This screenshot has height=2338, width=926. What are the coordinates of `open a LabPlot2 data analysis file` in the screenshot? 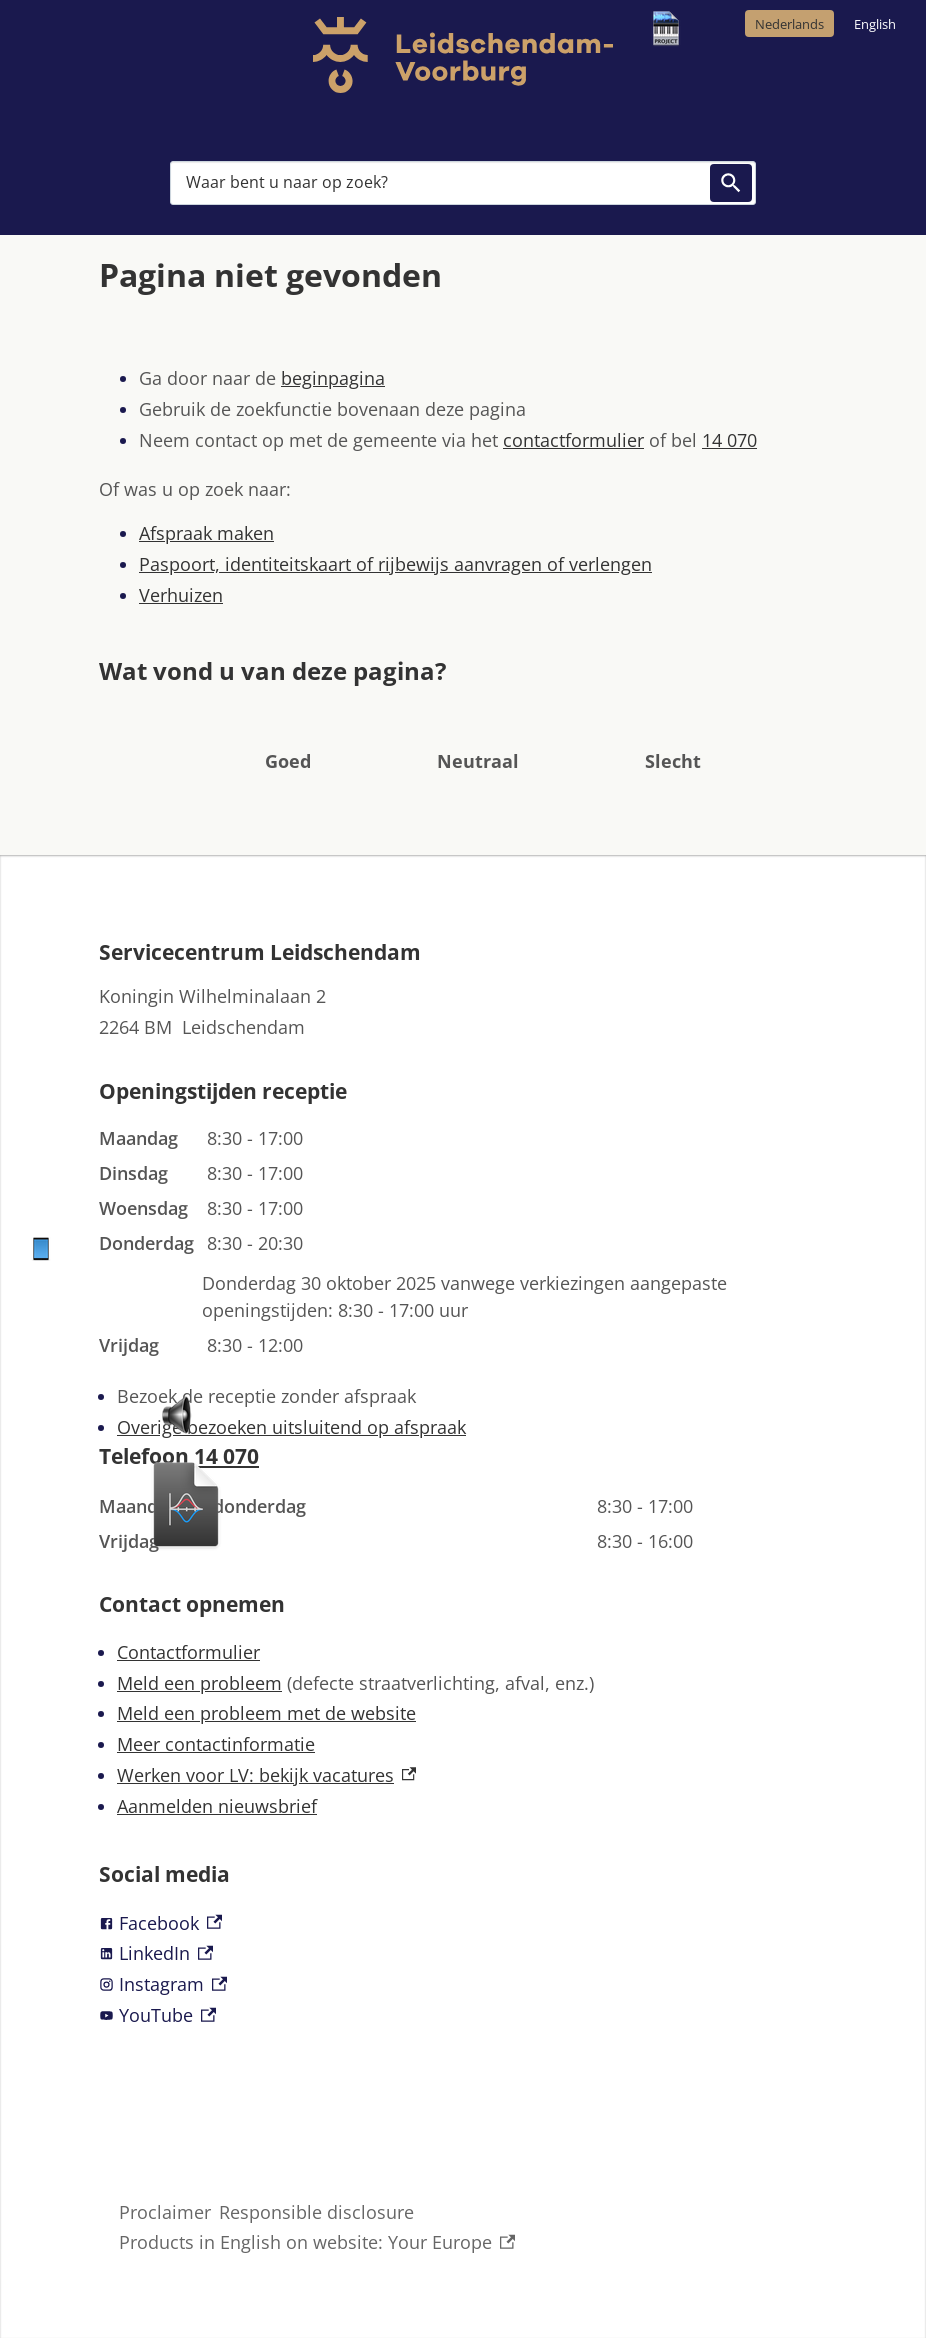 It's located at (186, 1506).